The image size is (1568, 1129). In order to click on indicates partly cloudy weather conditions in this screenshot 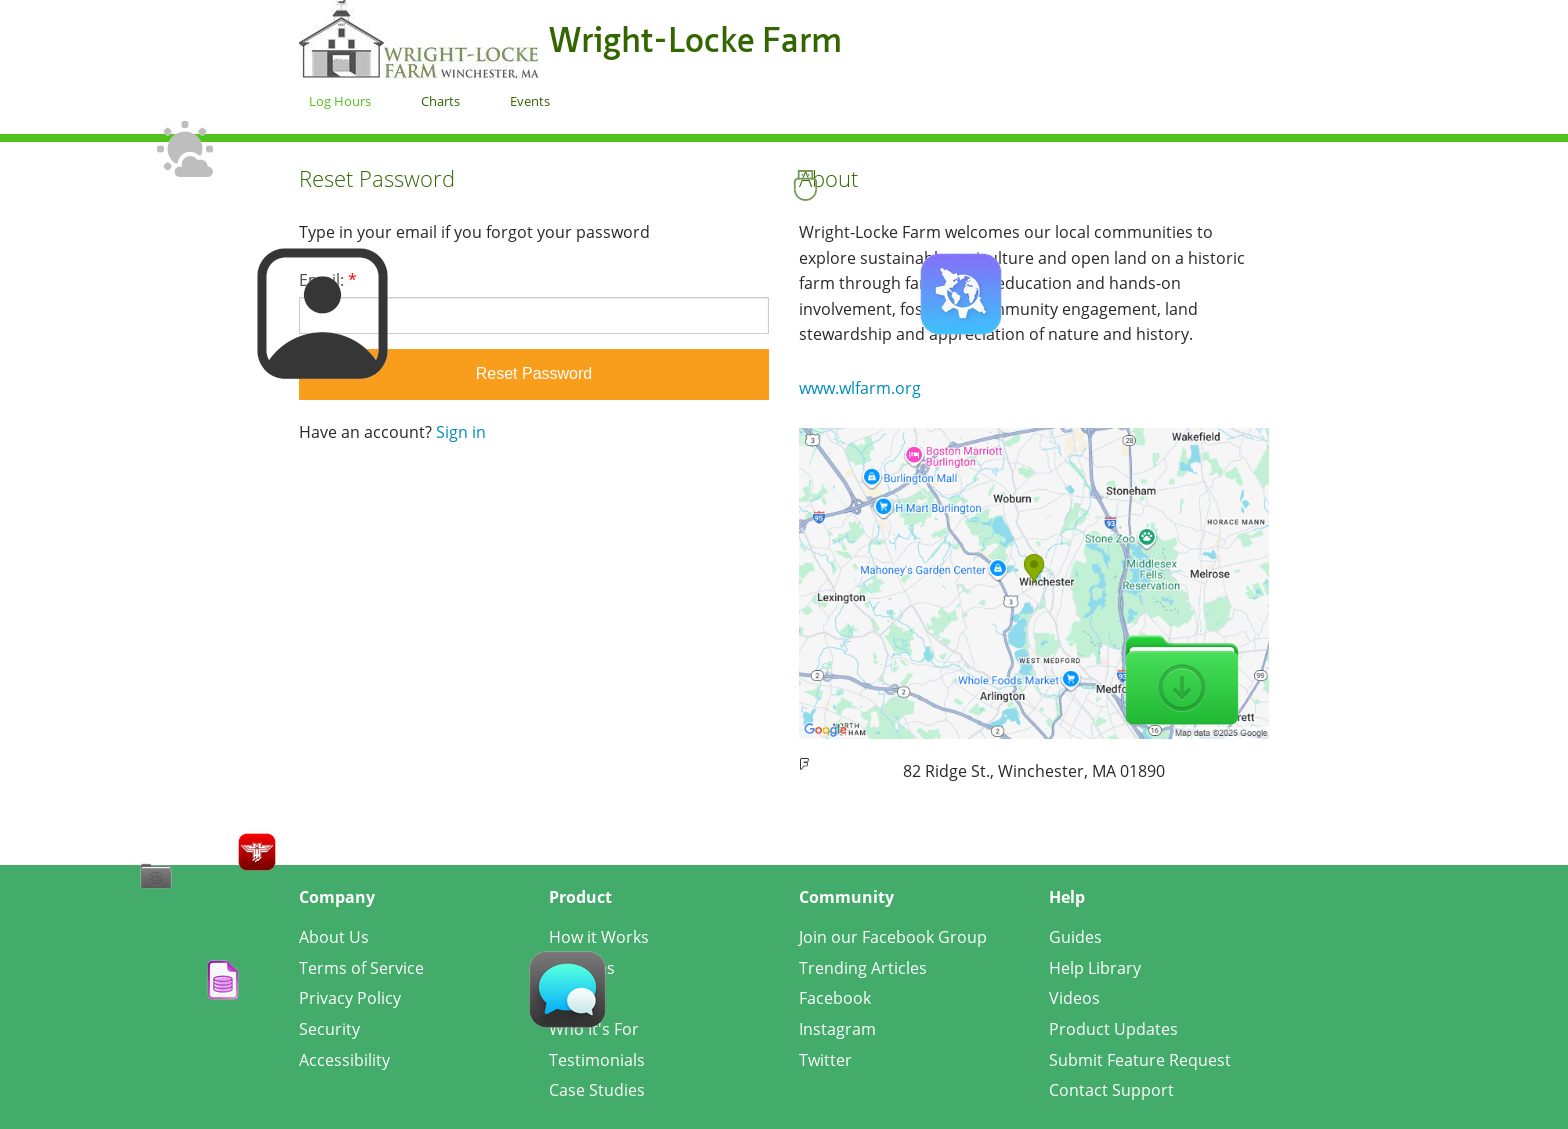, I will do `click(185, 149)`.